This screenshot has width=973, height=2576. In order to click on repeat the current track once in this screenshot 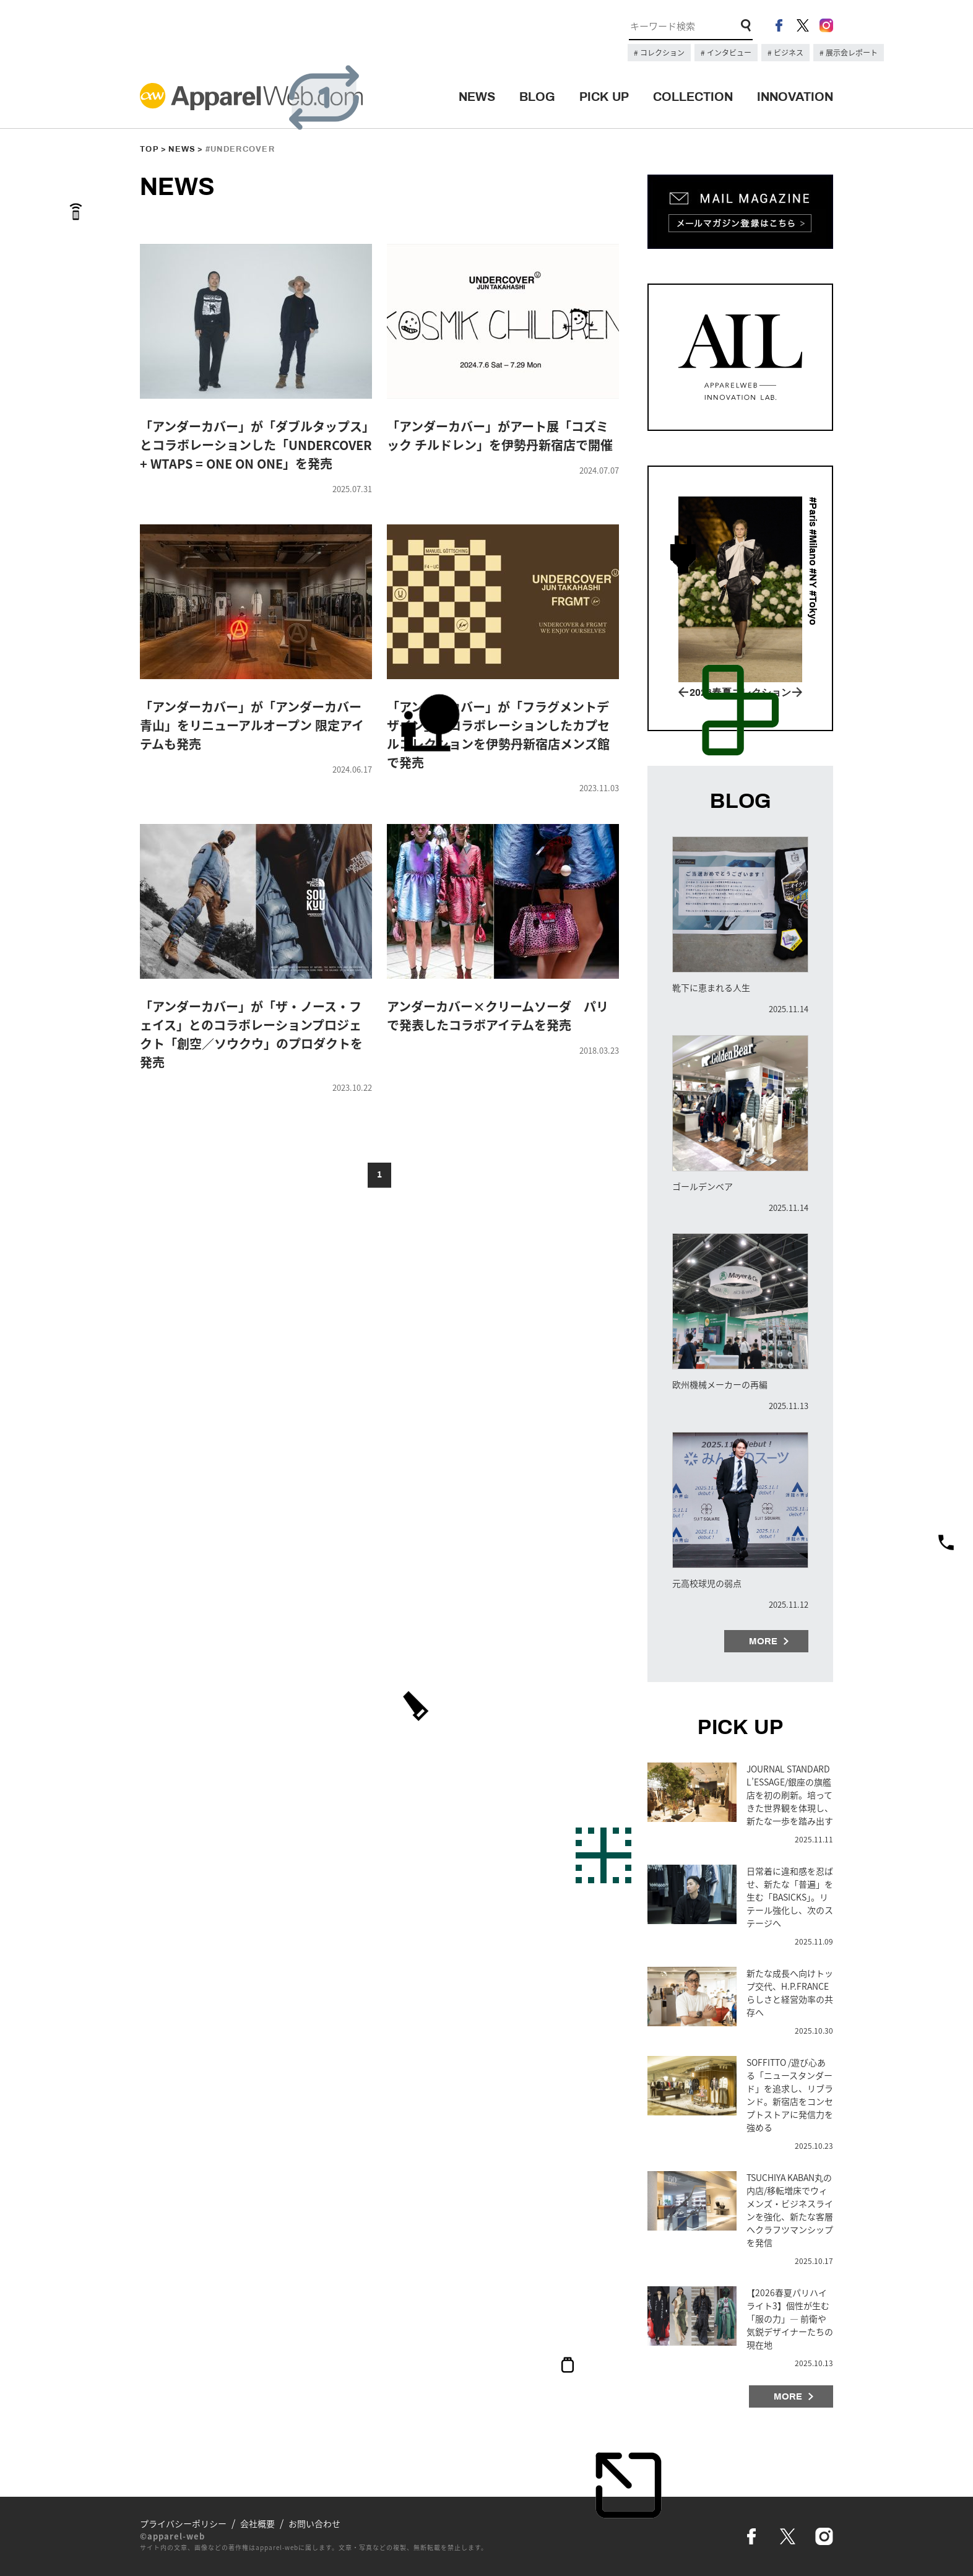, I will do `click(324, 97)`.